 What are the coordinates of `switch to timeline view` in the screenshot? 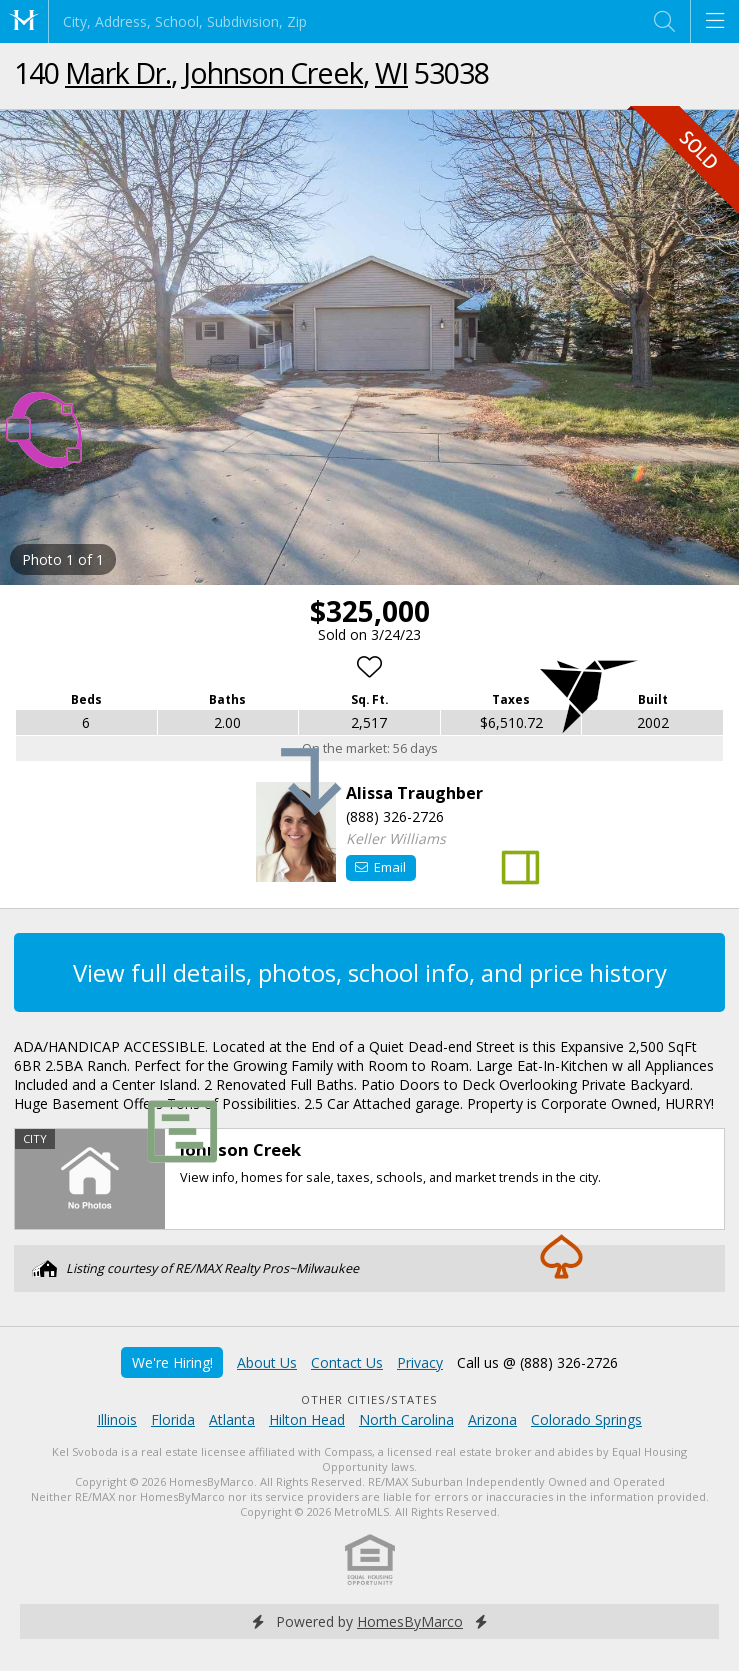 It's located at (182, 1131).